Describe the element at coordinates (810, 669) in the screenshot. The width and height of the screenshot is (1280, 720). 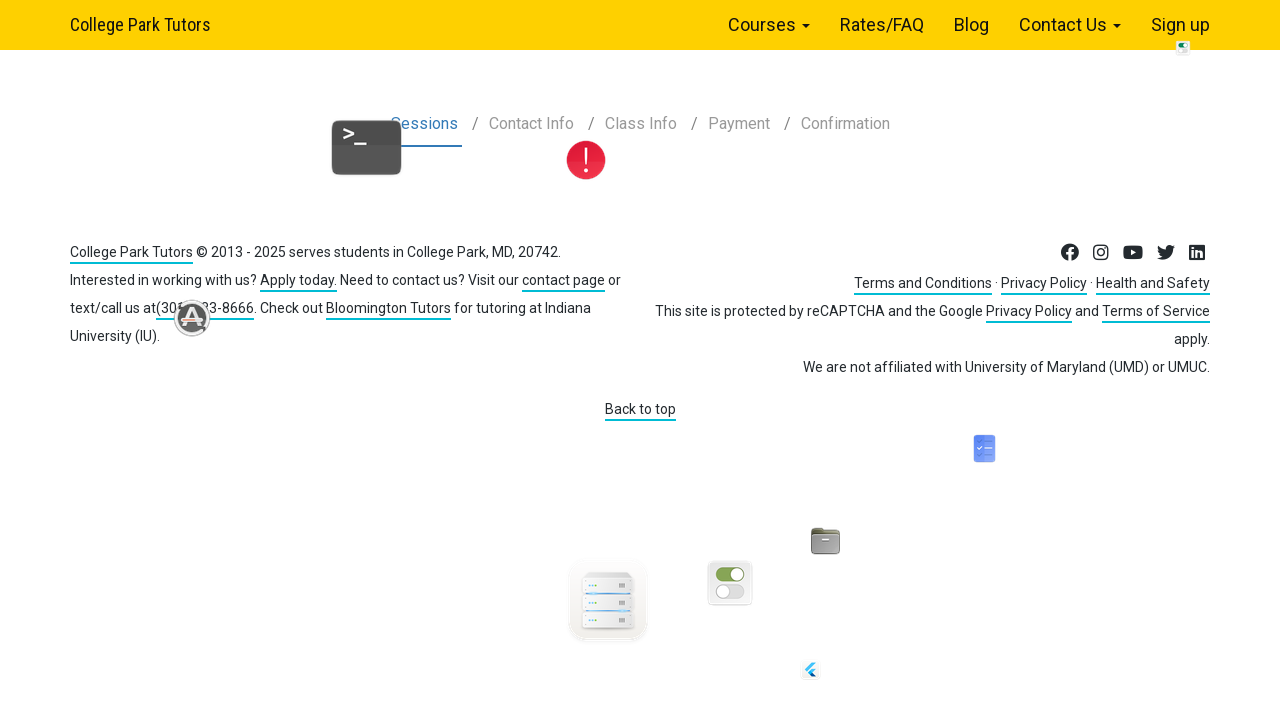
I see `open the Flutter development application` at that location.